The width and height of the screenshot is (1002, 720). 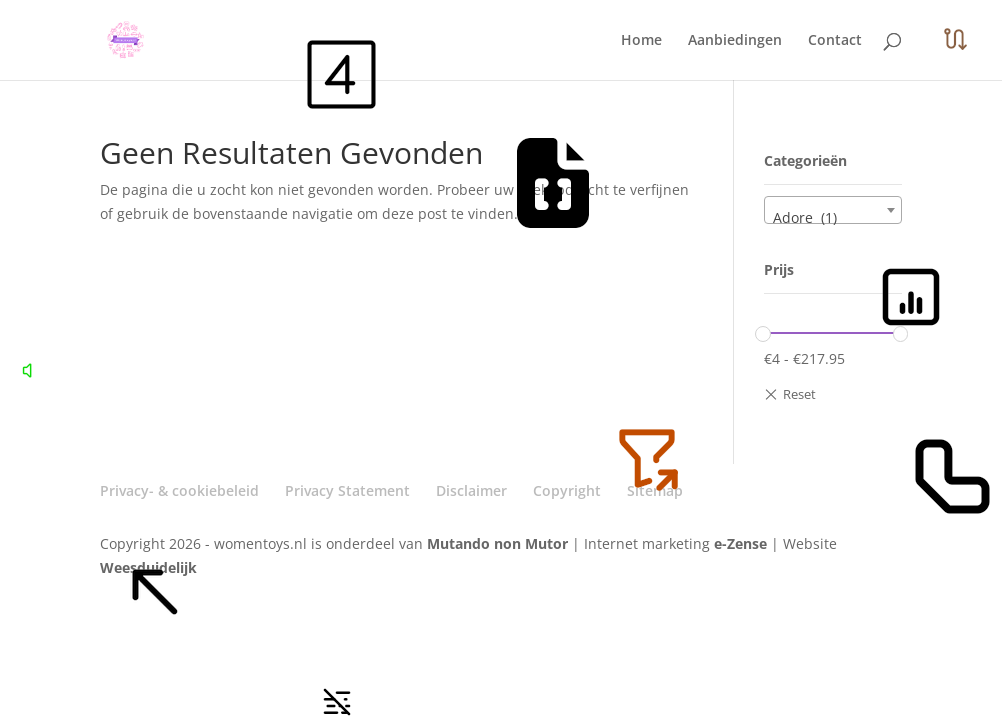 What do you see at coordinates (647, 457) in the screenshot?
I see `share current filter settings` at bounding box center [647, 457].